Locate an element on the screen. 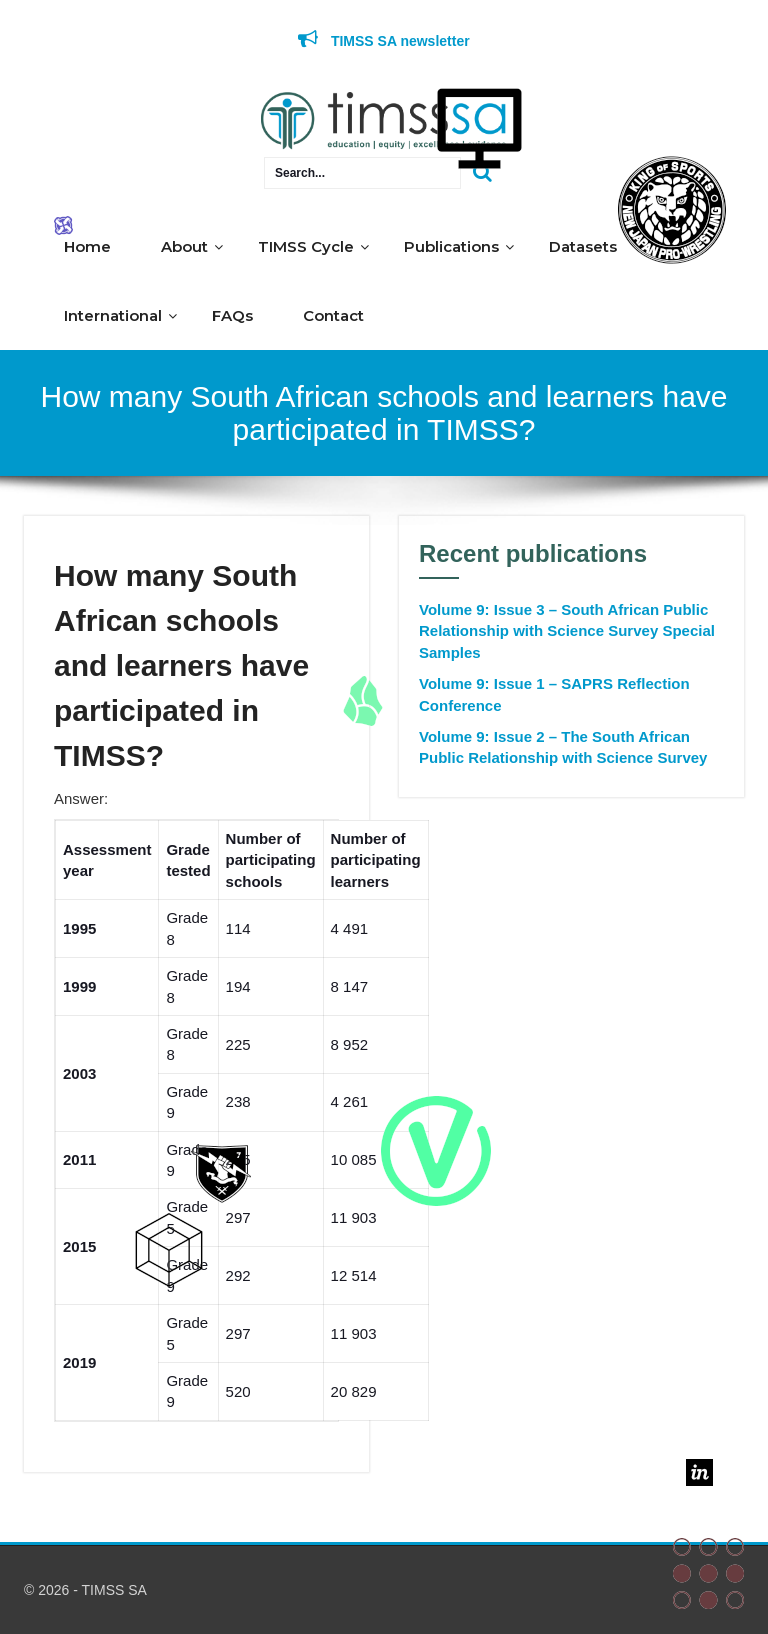 The width and height of the screenshot is (768, 1634). visit Nexus Mods website is located at coordinates (63, 225).